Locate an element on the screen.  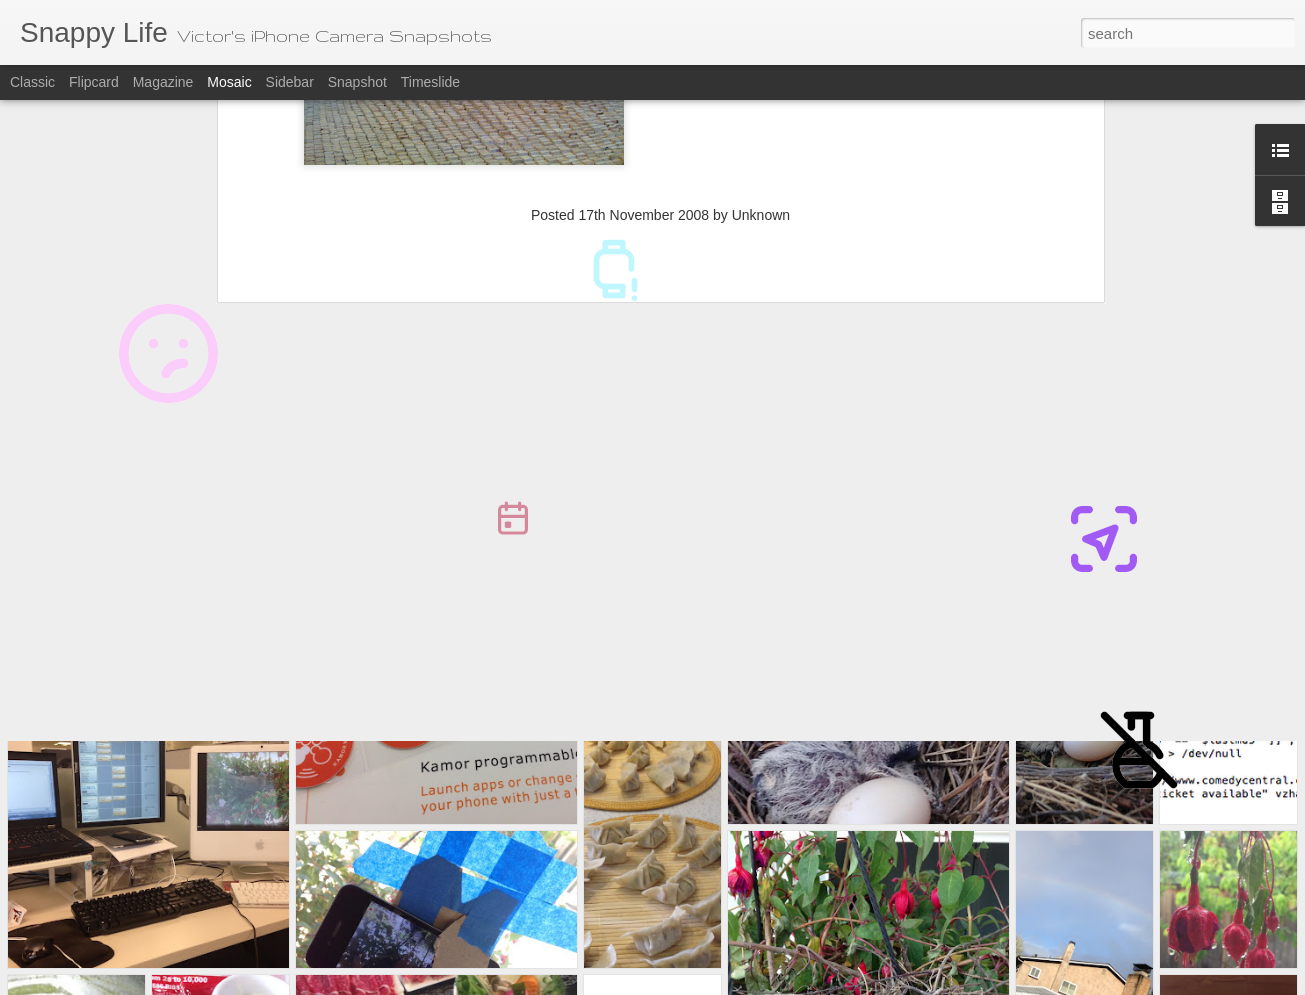
indicate user frustration or negative feedback is located at coordinates (168, 353).